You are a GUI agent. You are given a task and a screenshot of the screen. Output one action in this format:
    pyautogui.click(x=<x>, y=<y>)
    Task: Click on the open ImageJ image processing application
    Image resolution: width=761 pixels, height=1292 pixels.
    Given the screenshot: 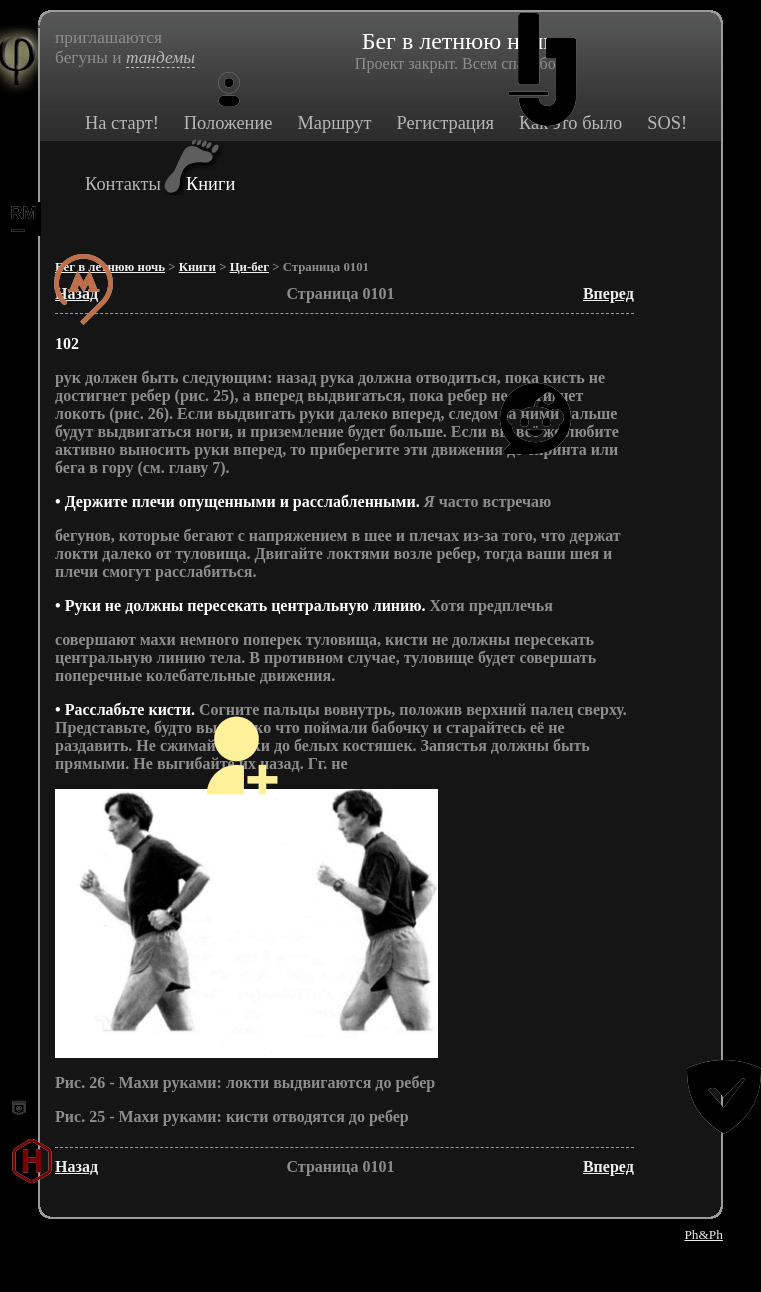 What is the action you would take?
    pyautogui.click(x=542, y=69)
    